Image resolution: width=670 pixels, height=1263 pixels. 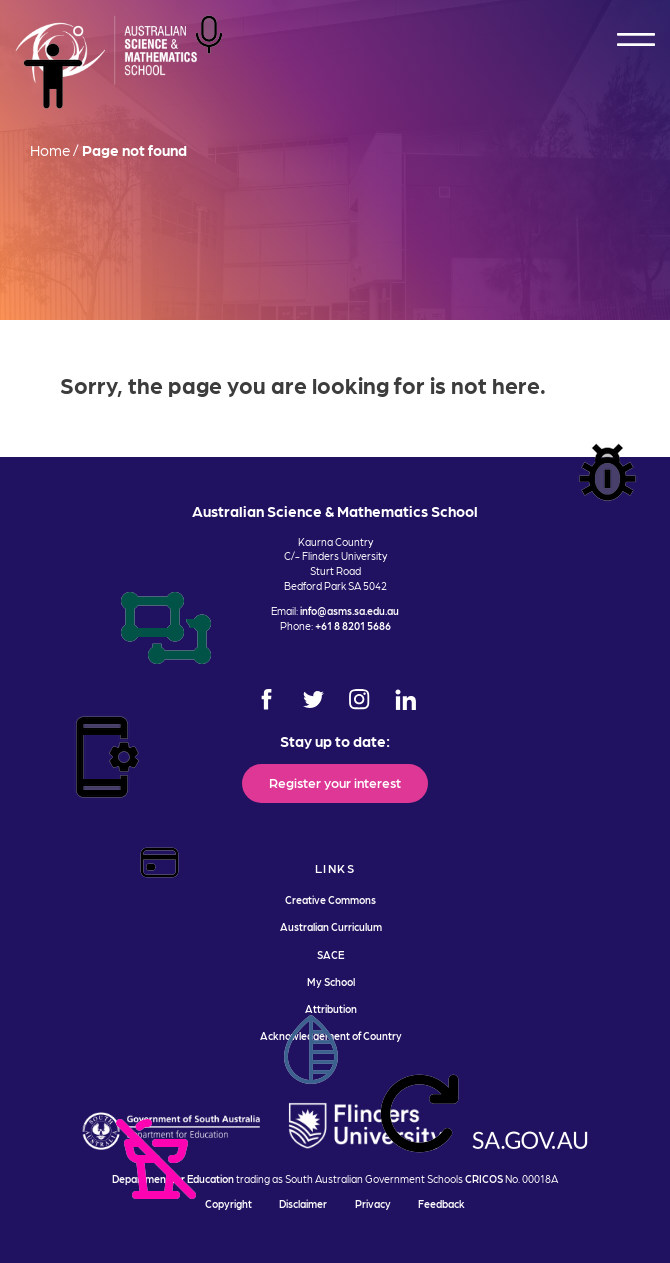 I want to click on access accessibility settings, so click(x=53, y=76).